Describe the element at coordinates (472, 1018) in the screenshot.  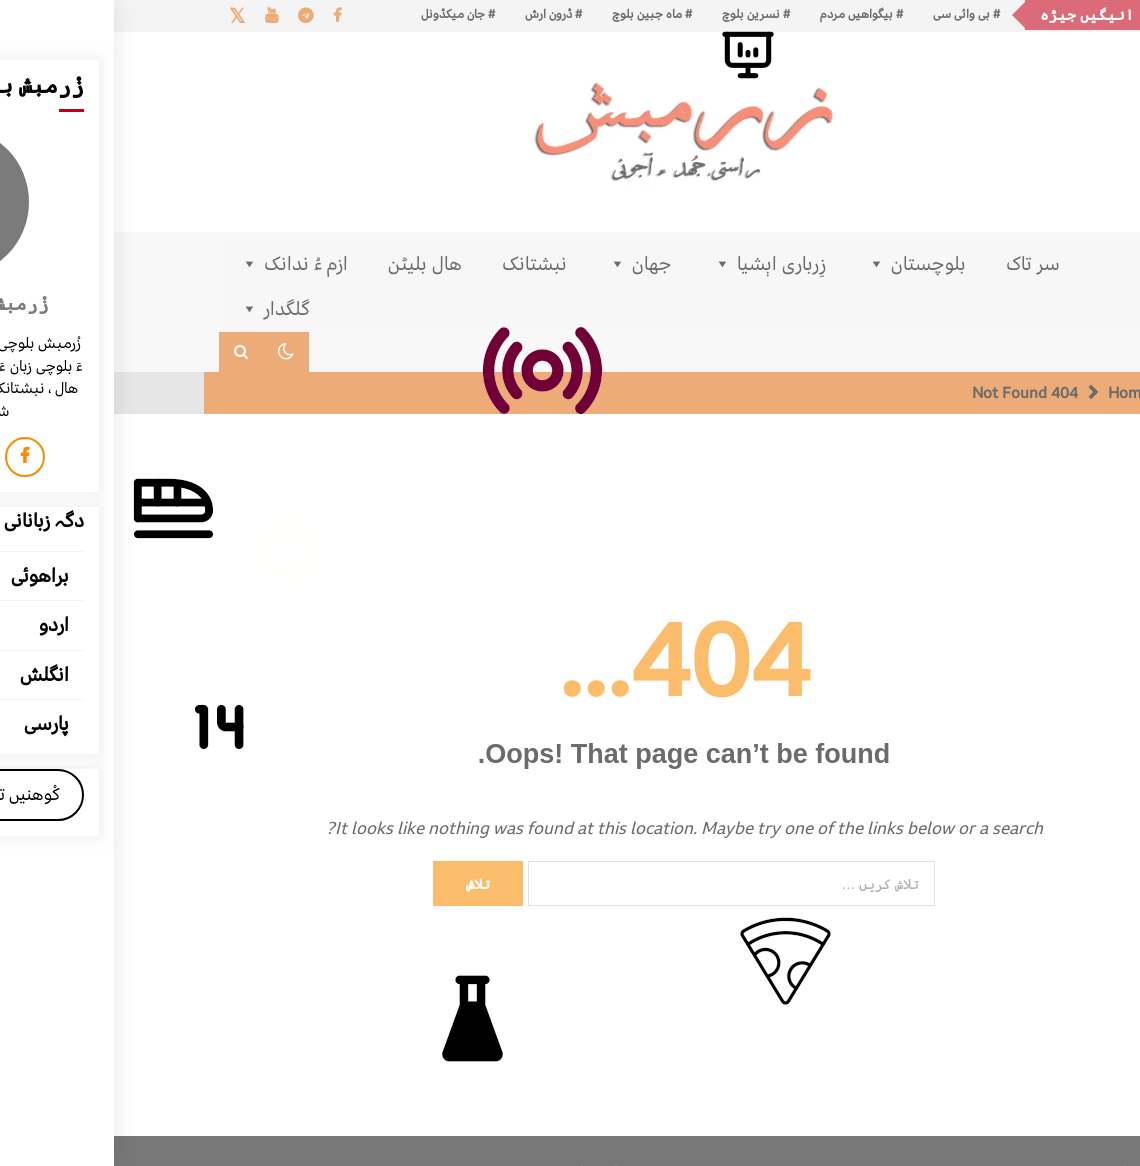
I see `access lab or experimental features` at that location.